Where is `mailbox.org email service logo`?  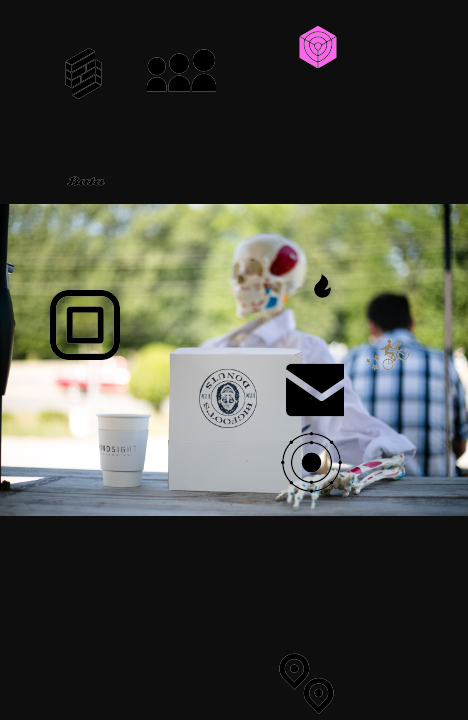 mailbox.org email service logo is located at coordinates (315, 390).